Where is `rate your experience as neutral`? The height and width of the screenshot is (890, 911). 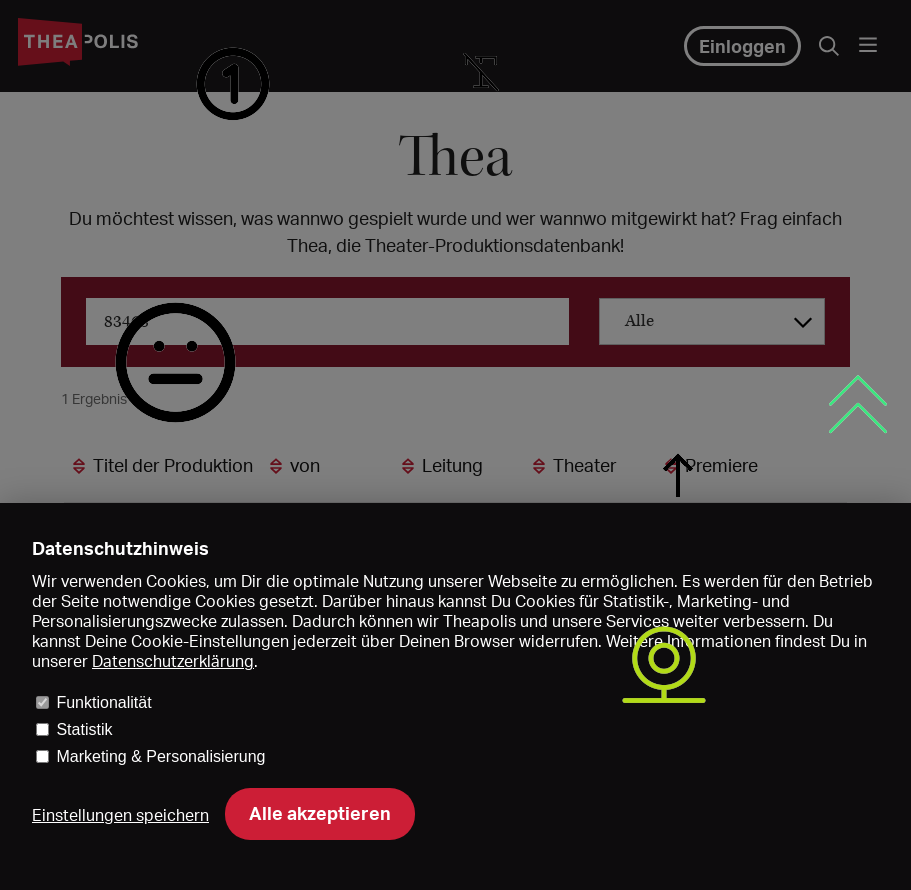
rate your experience as neutral is located at coordinates (175, 362).